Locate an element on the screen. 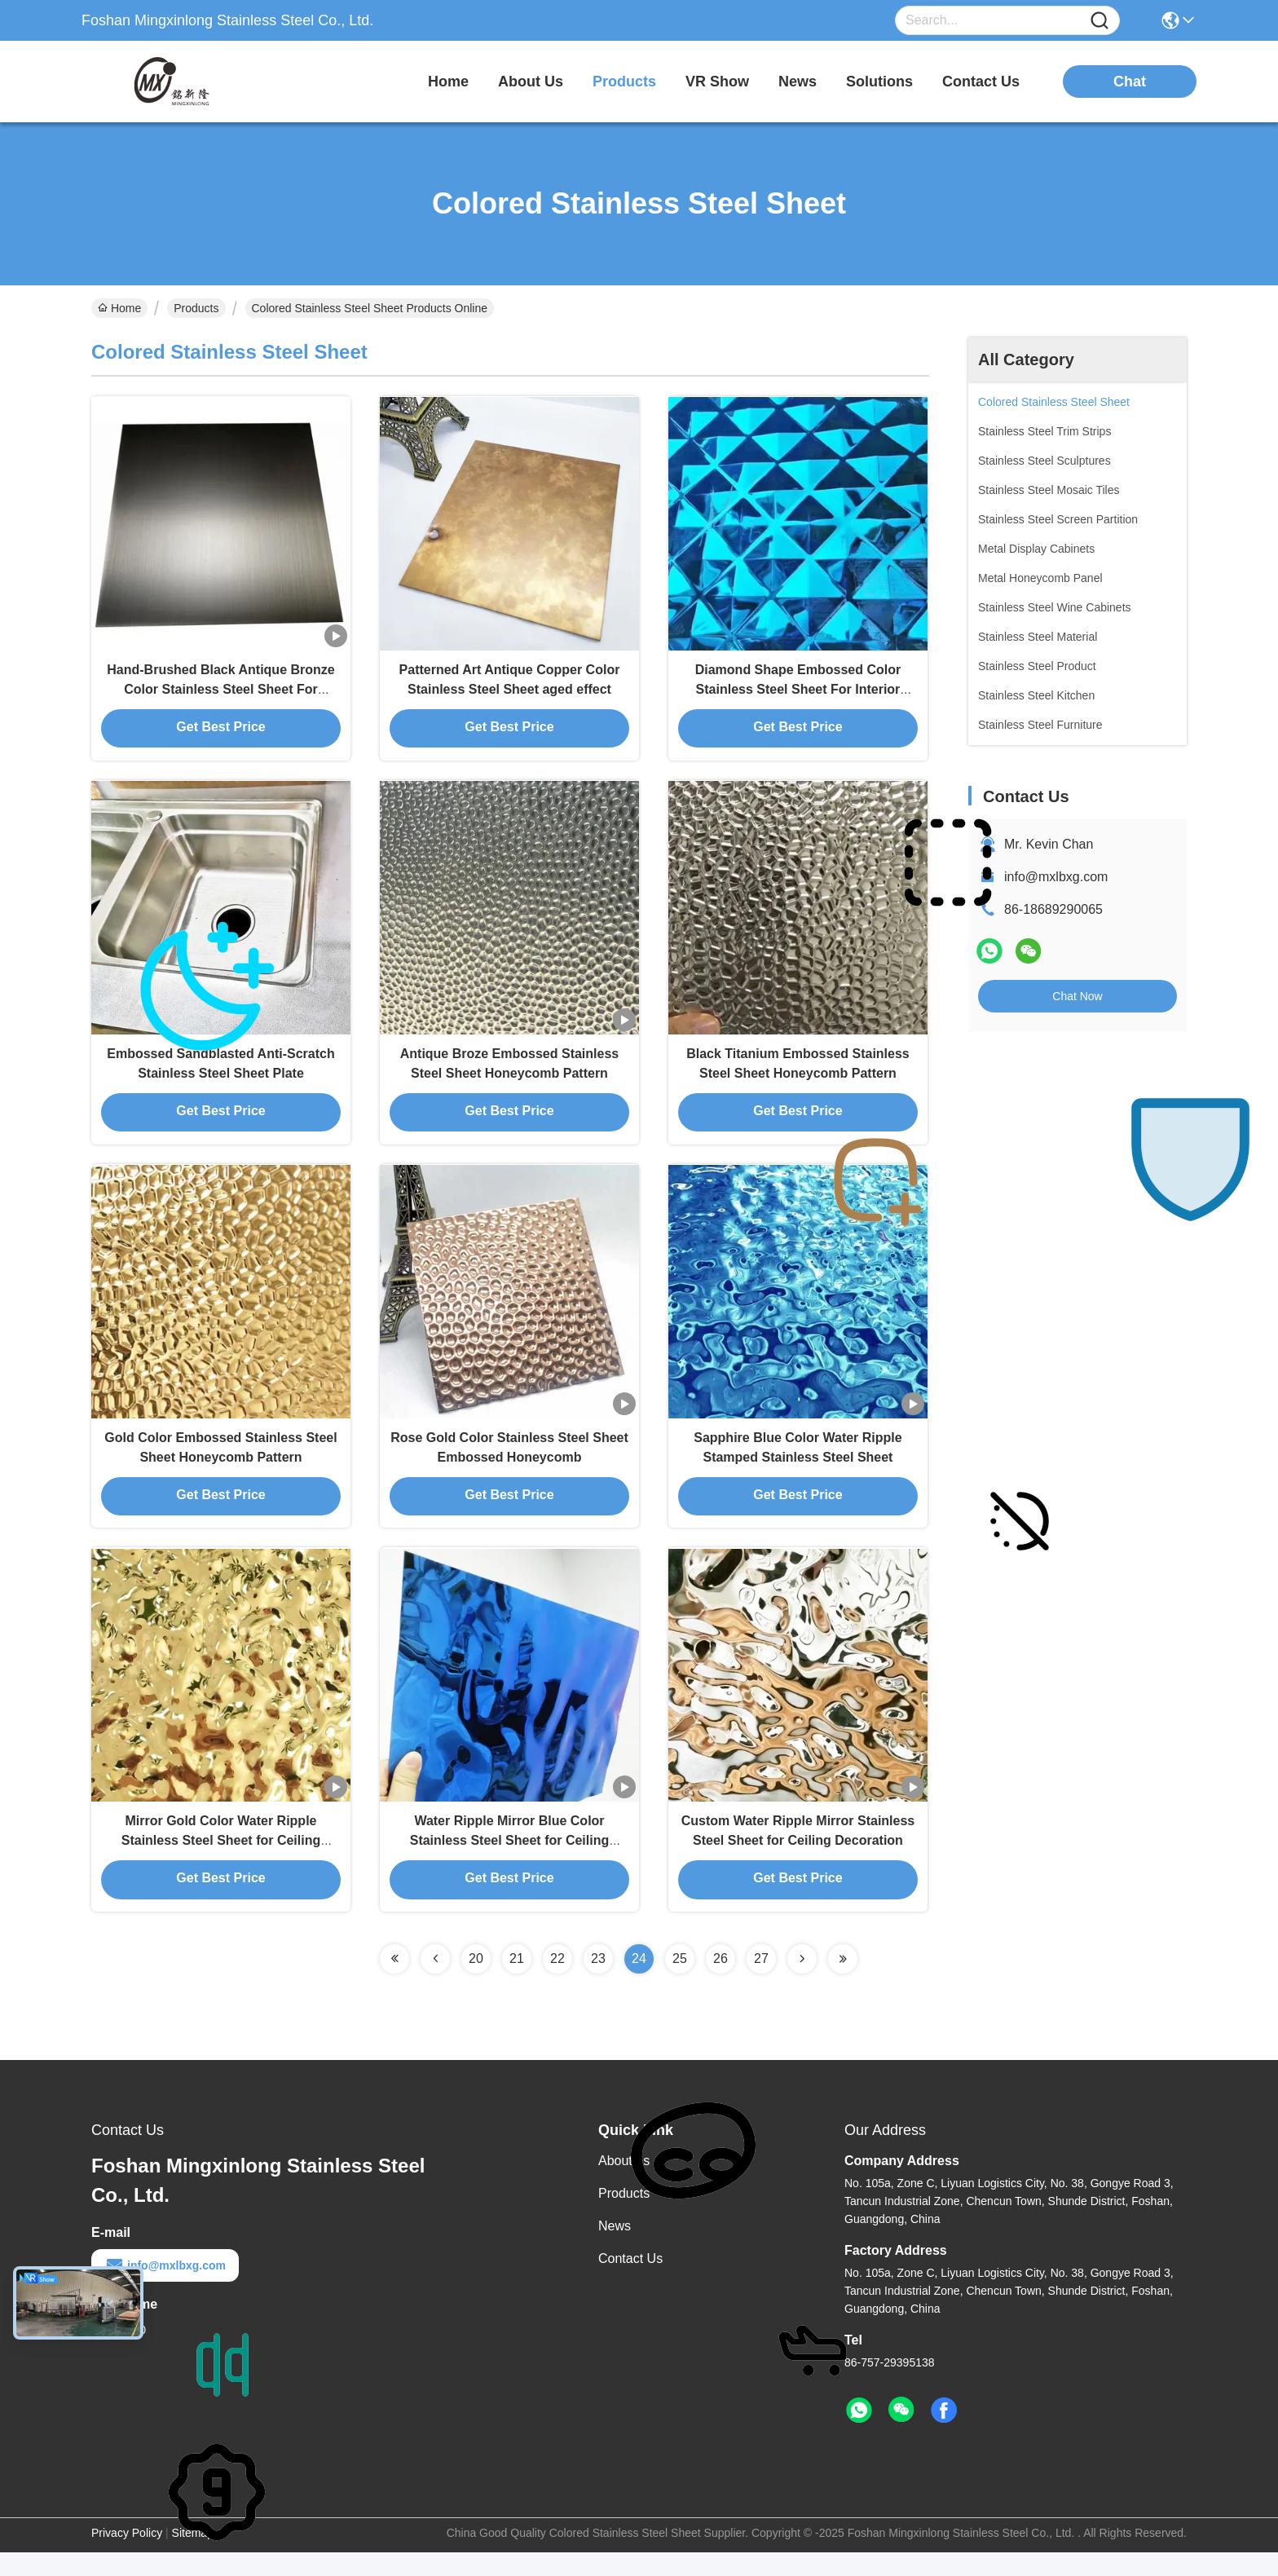 The height and width of the screenshot is (2576, 1278). indicates flight is taxiing or on the ground is located at coordinates (813, 2349).